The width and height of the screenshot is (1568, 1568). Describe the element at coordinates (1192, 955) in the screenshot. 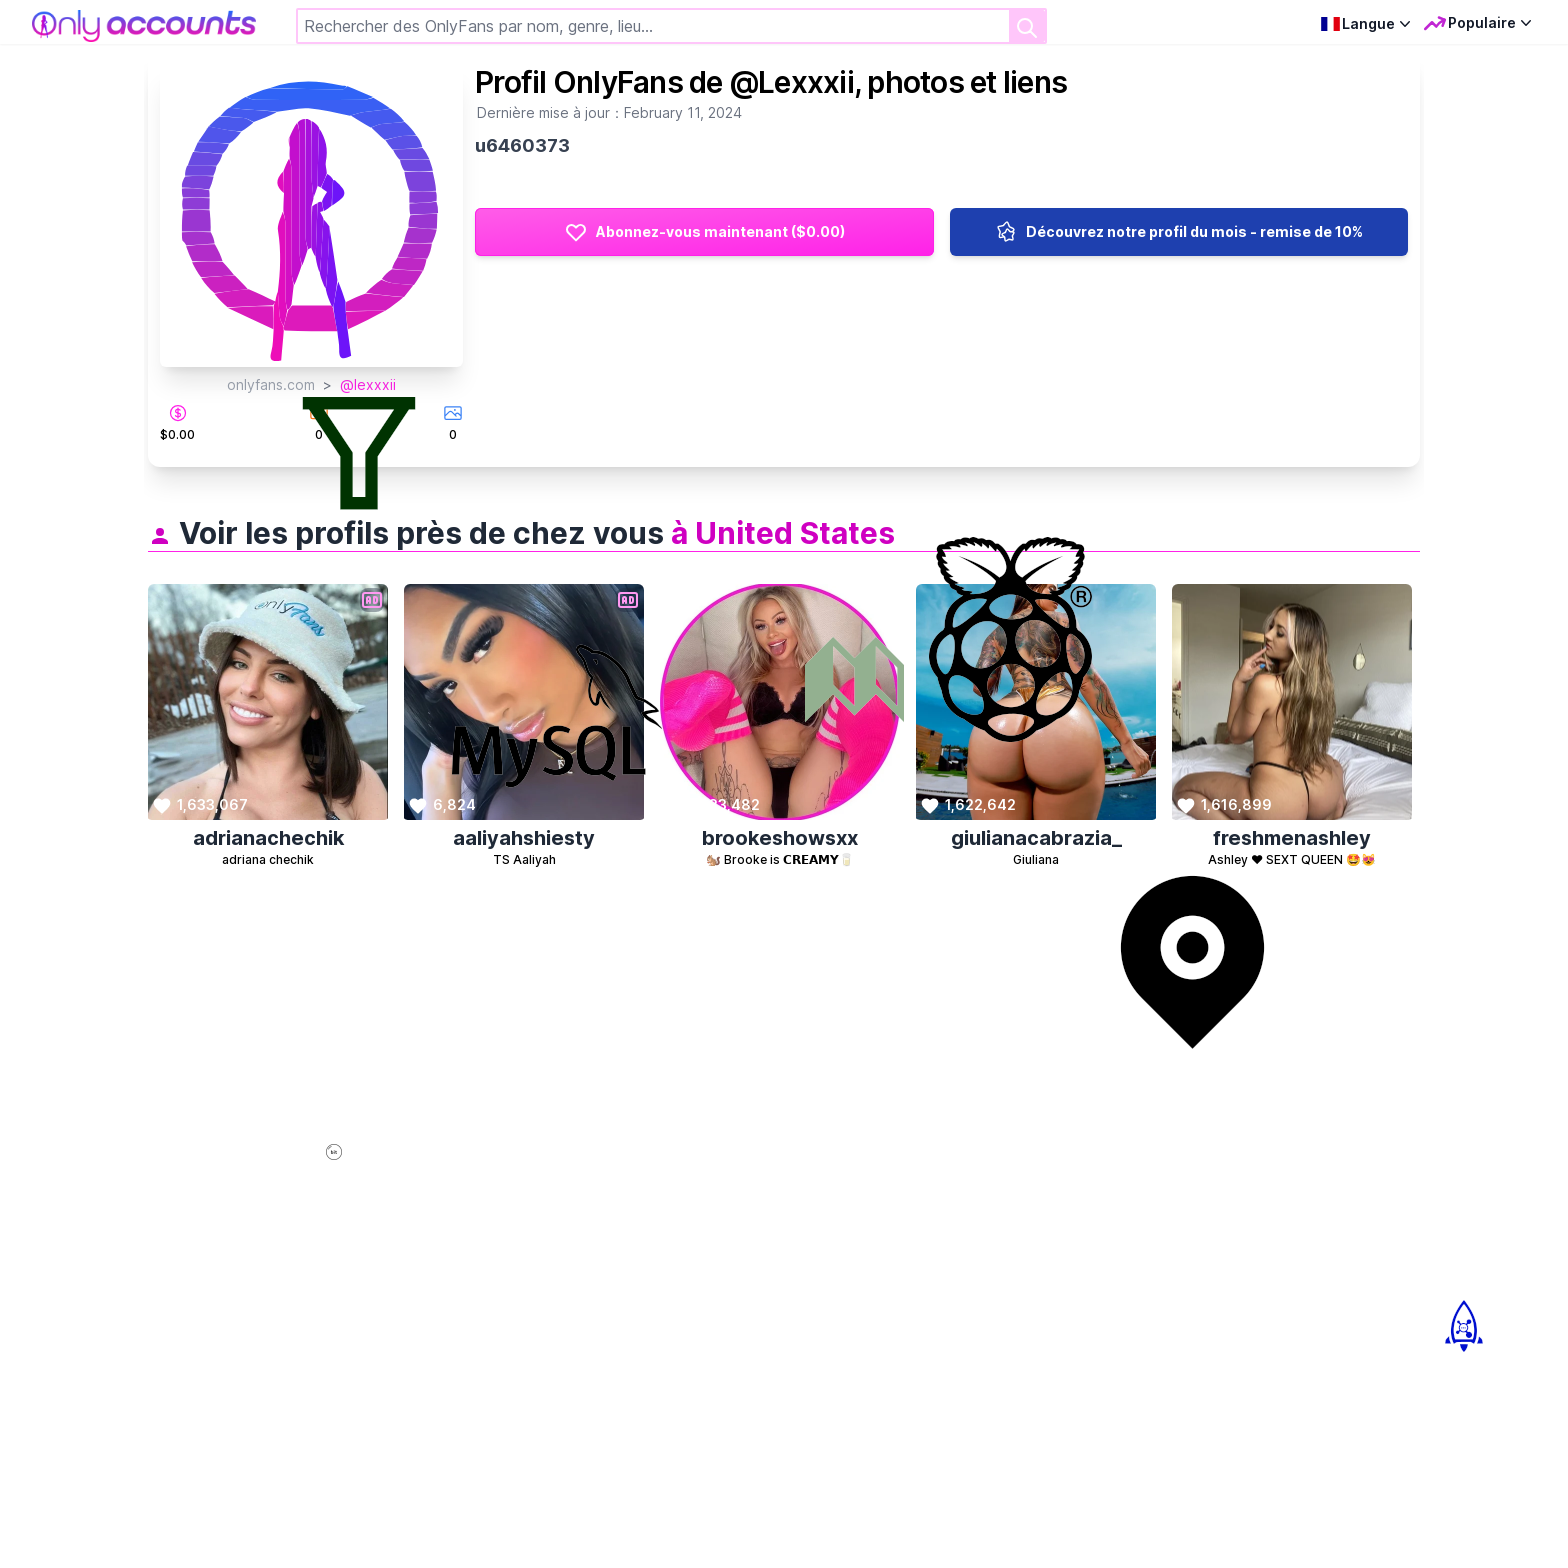

I see `view location on map` at that location.